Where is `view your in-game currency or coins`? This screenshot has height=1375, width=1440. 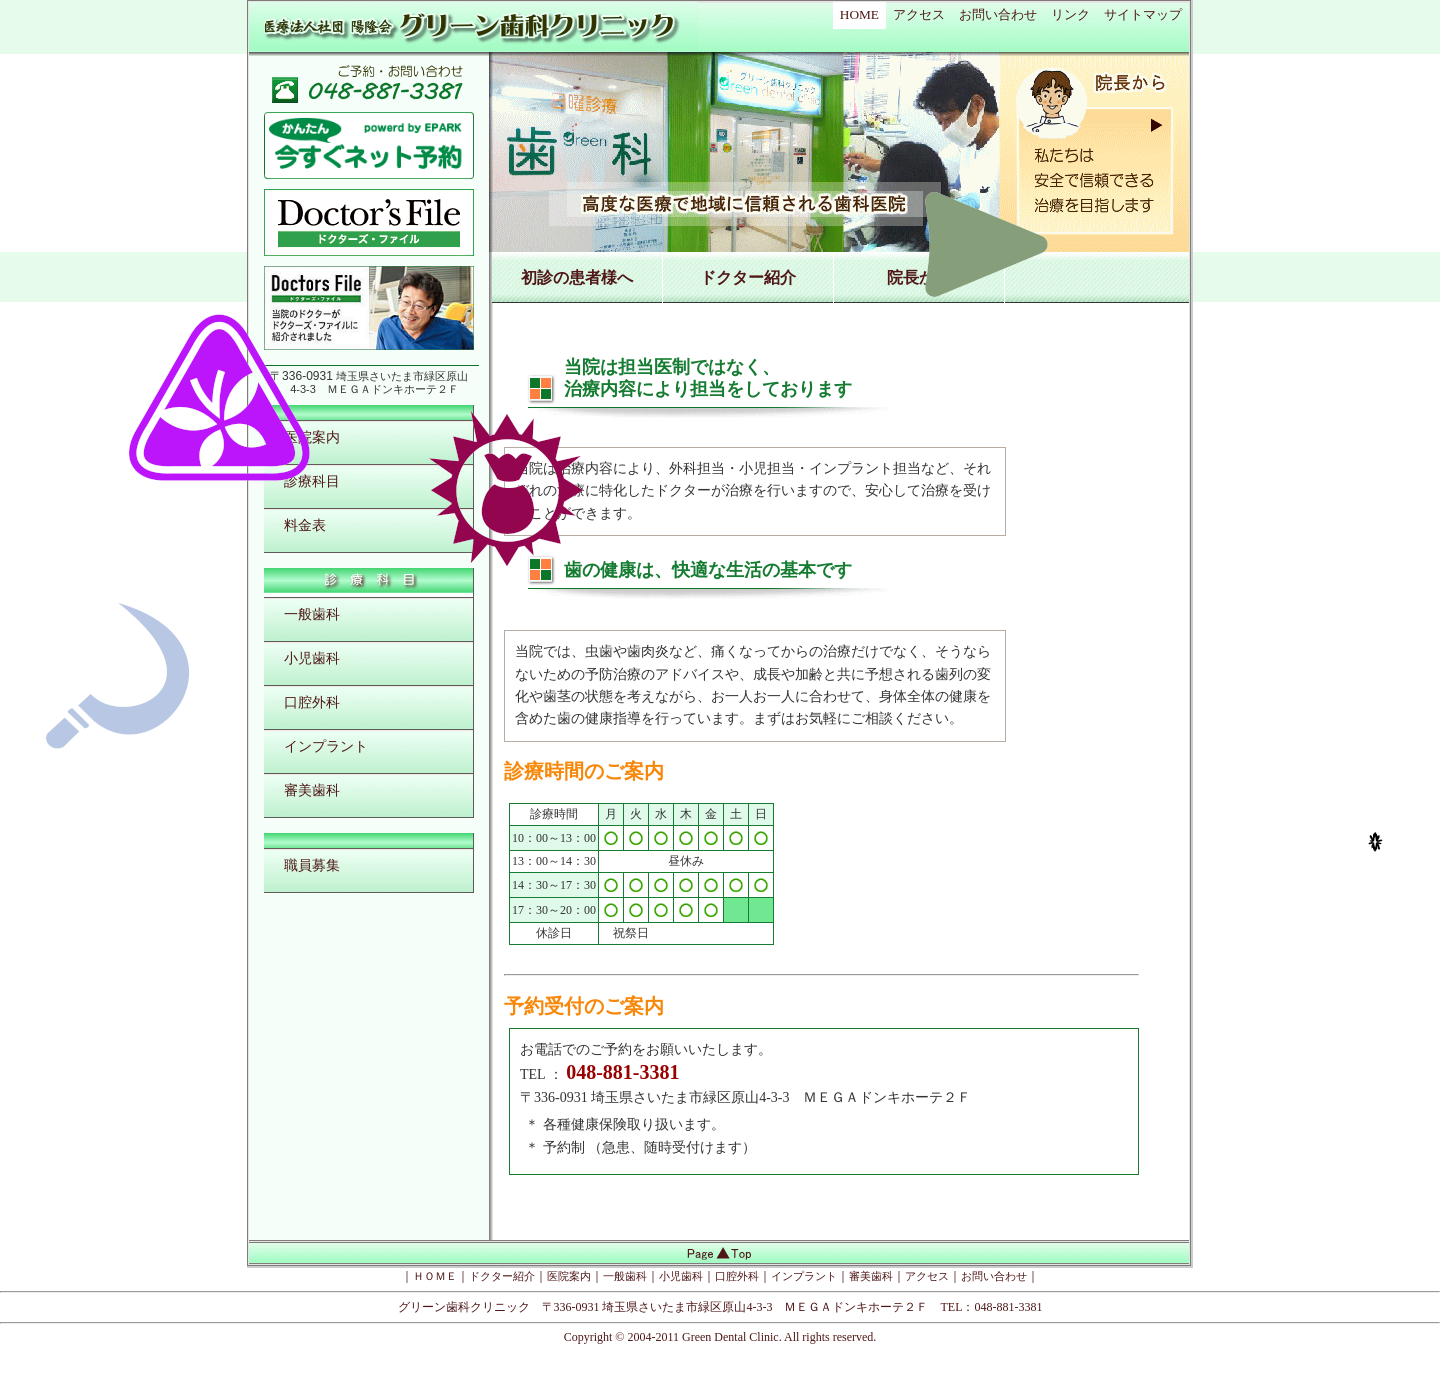
view your in-game currency or coins is located at coordinates (505, 487).